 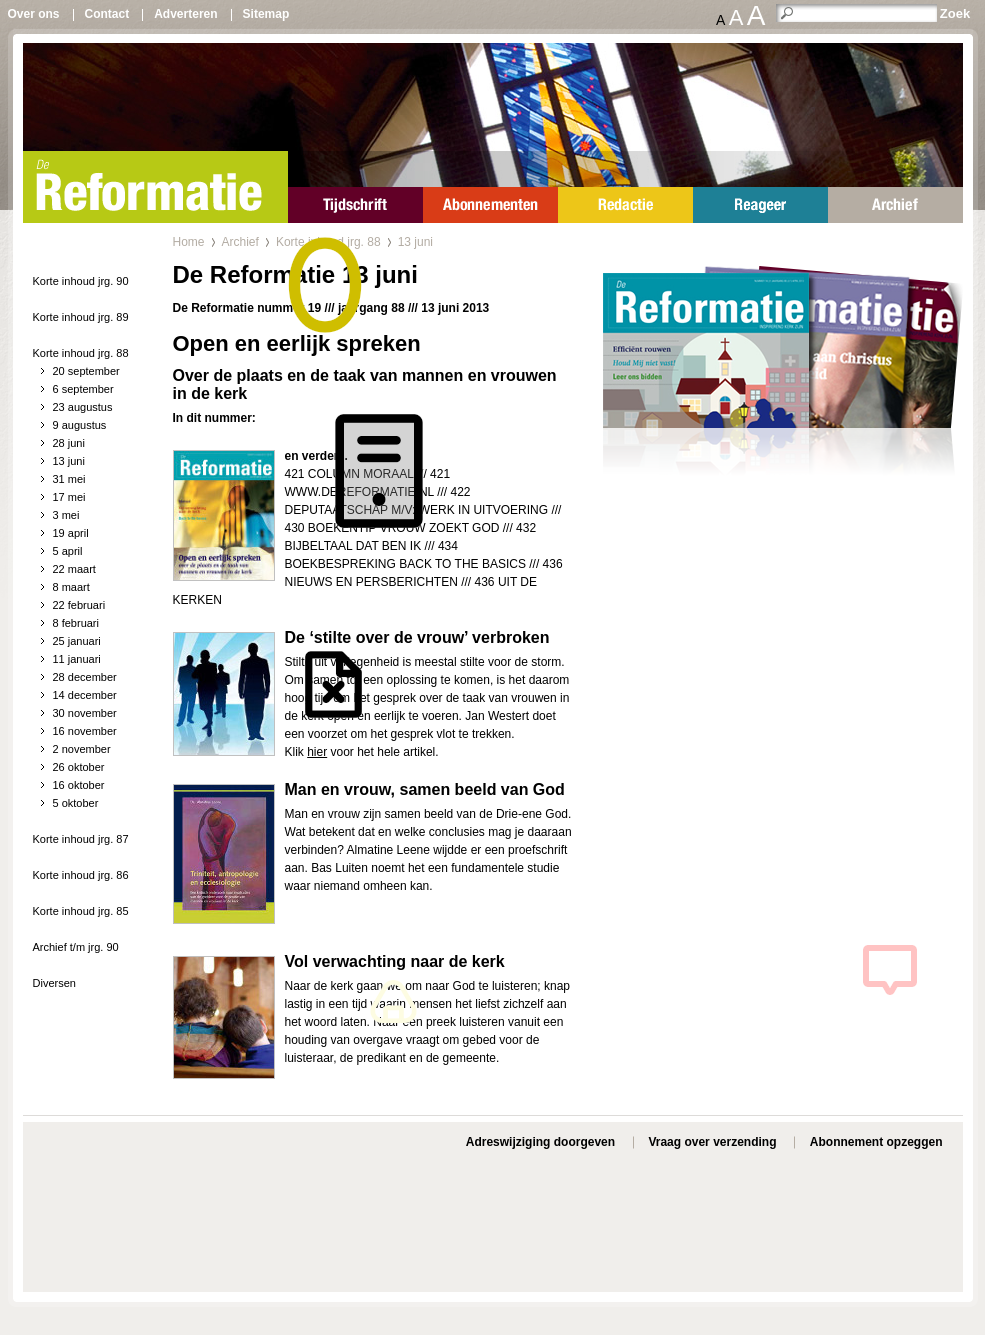 I want to click on open chat or messaging, so click(x=890, y=968).